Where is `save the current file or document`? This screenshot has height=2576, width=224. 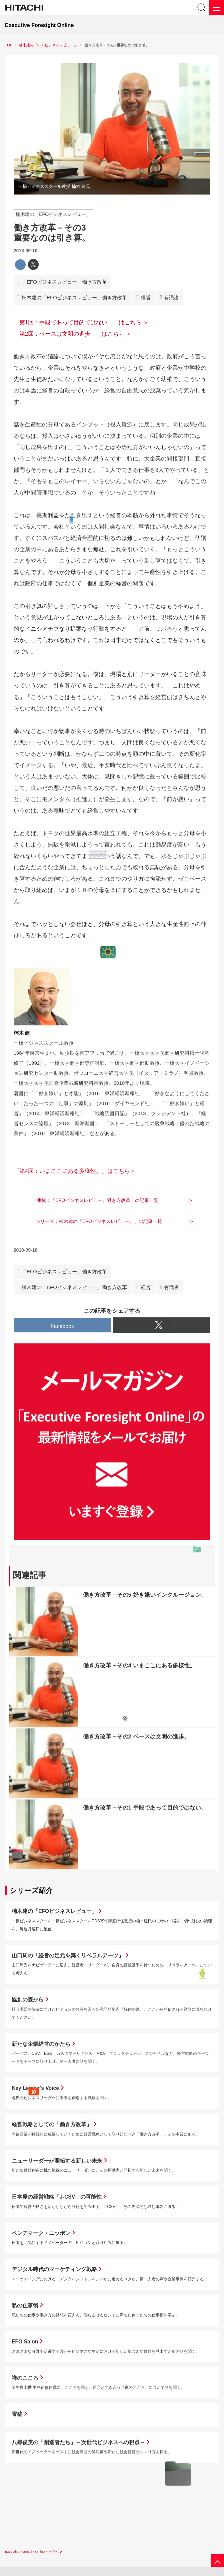
save the current file or document is located at coordinates (202, 1974).